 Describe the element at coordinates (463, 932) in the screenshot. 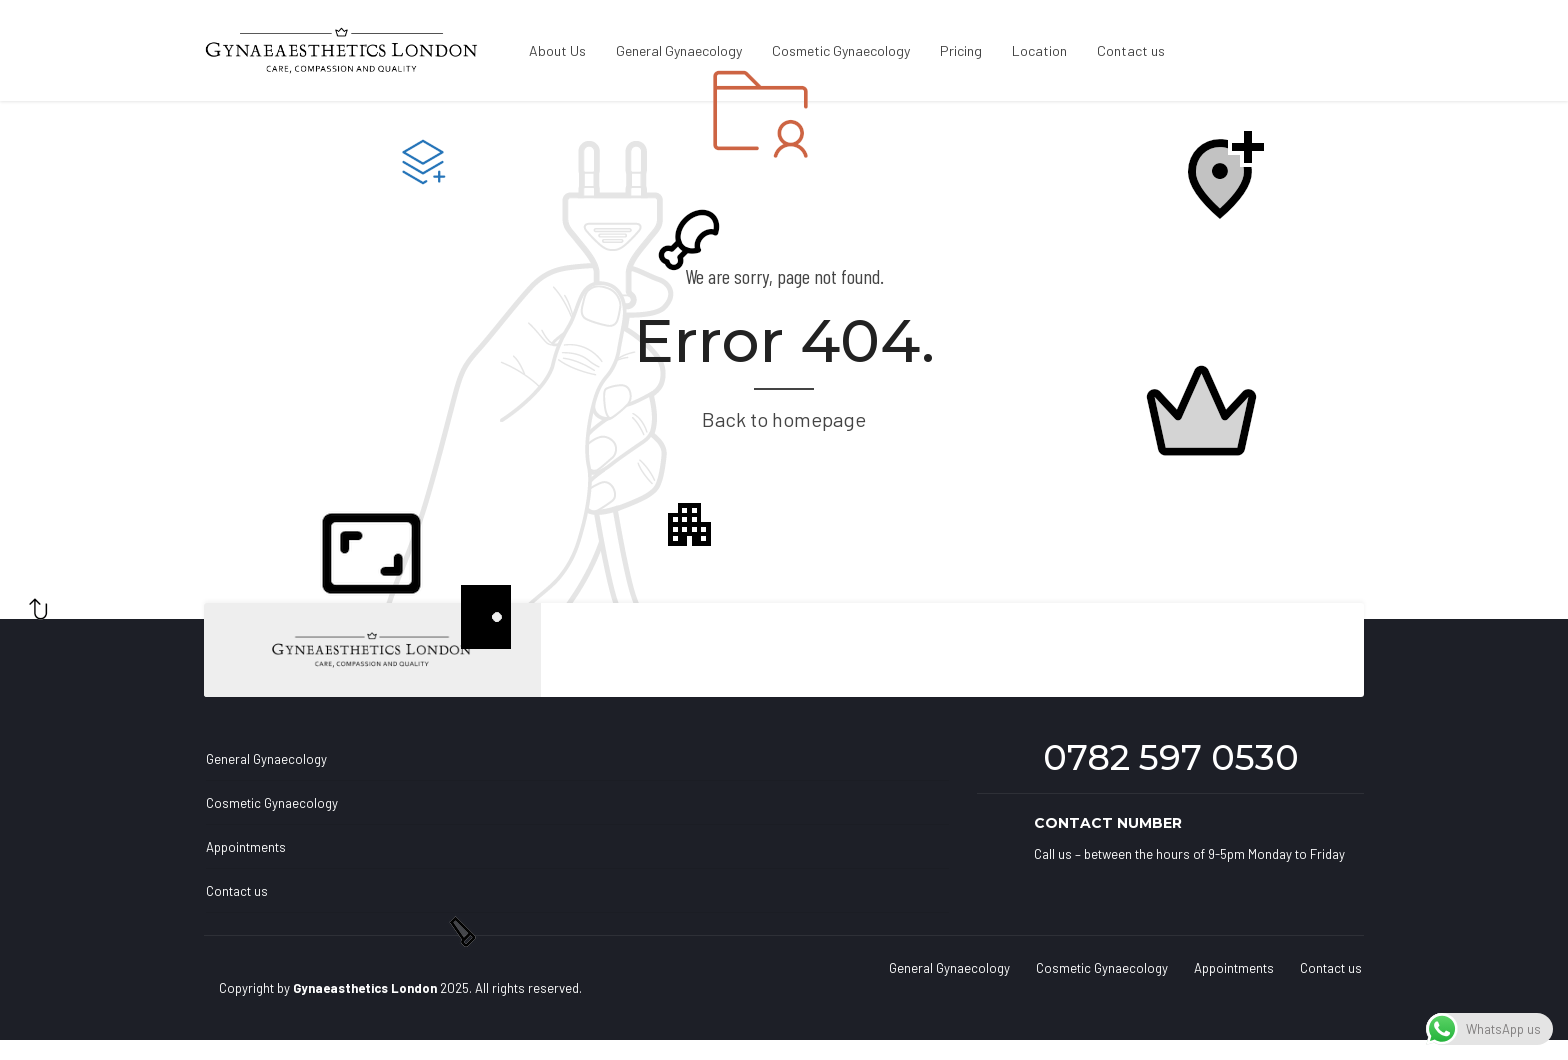

I see `find carpentry or woodworking services` at that location.